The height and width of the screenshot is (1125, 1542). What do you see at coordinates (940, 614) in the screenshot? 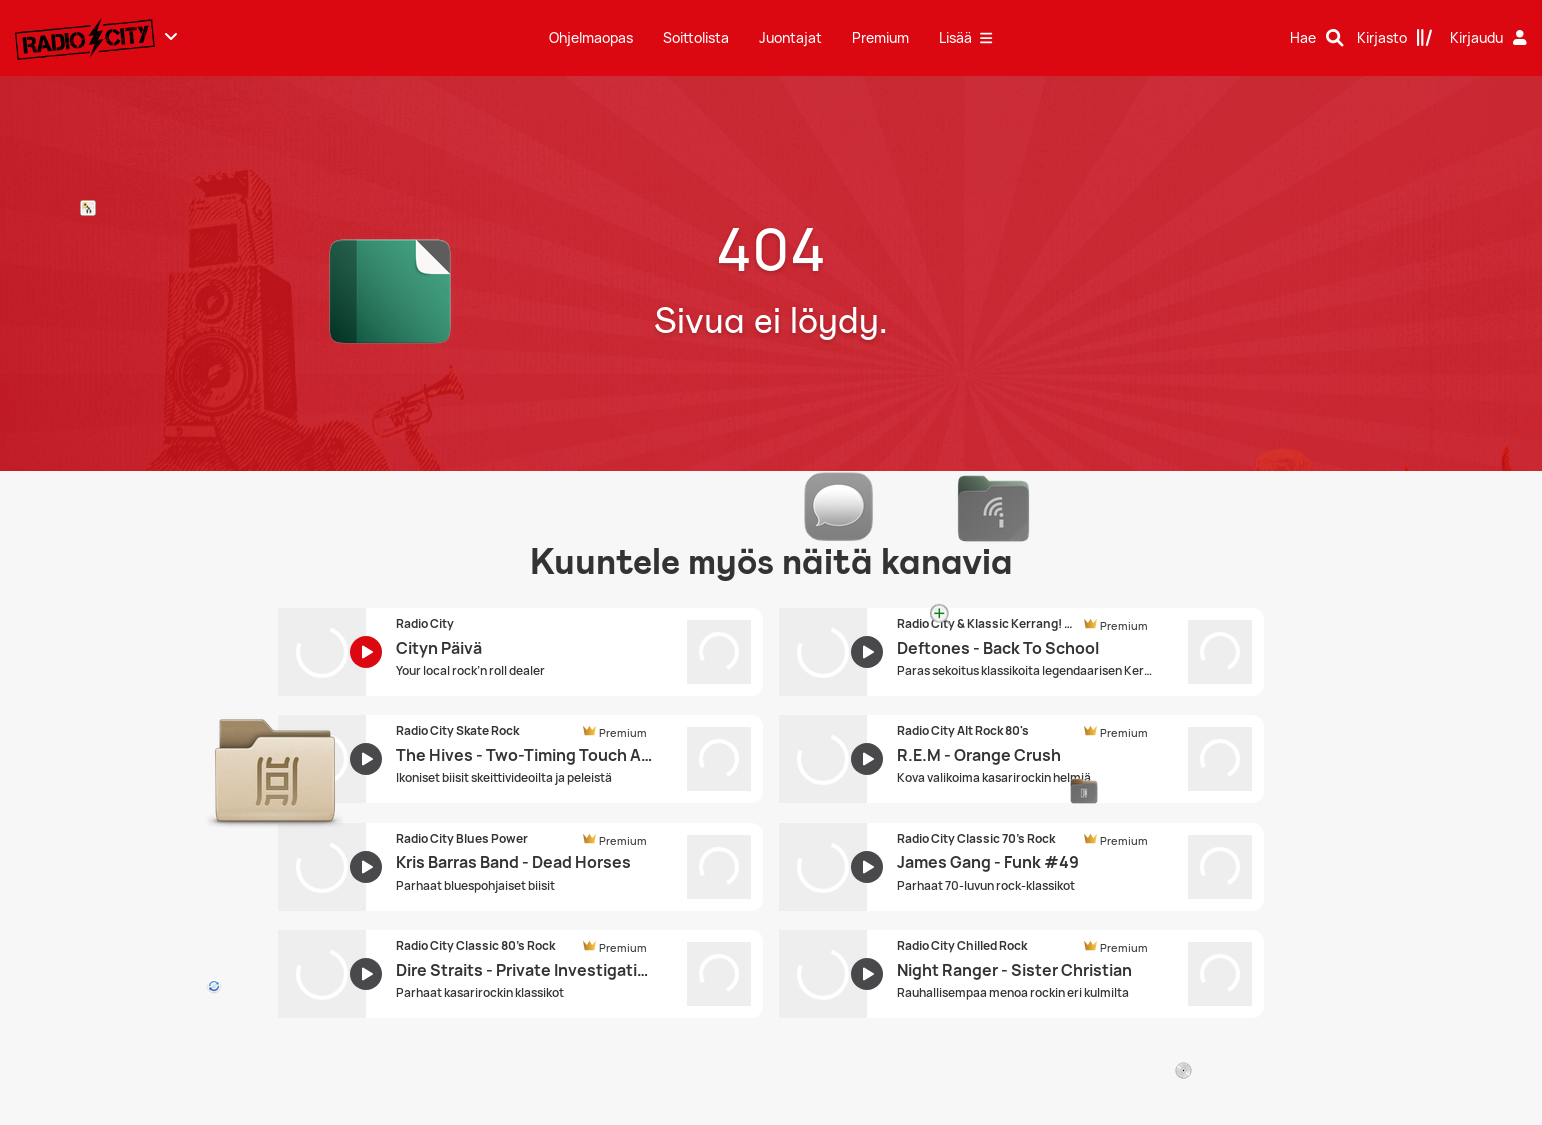
I see `zoom in on content or image` at bounding box center [940, 614].